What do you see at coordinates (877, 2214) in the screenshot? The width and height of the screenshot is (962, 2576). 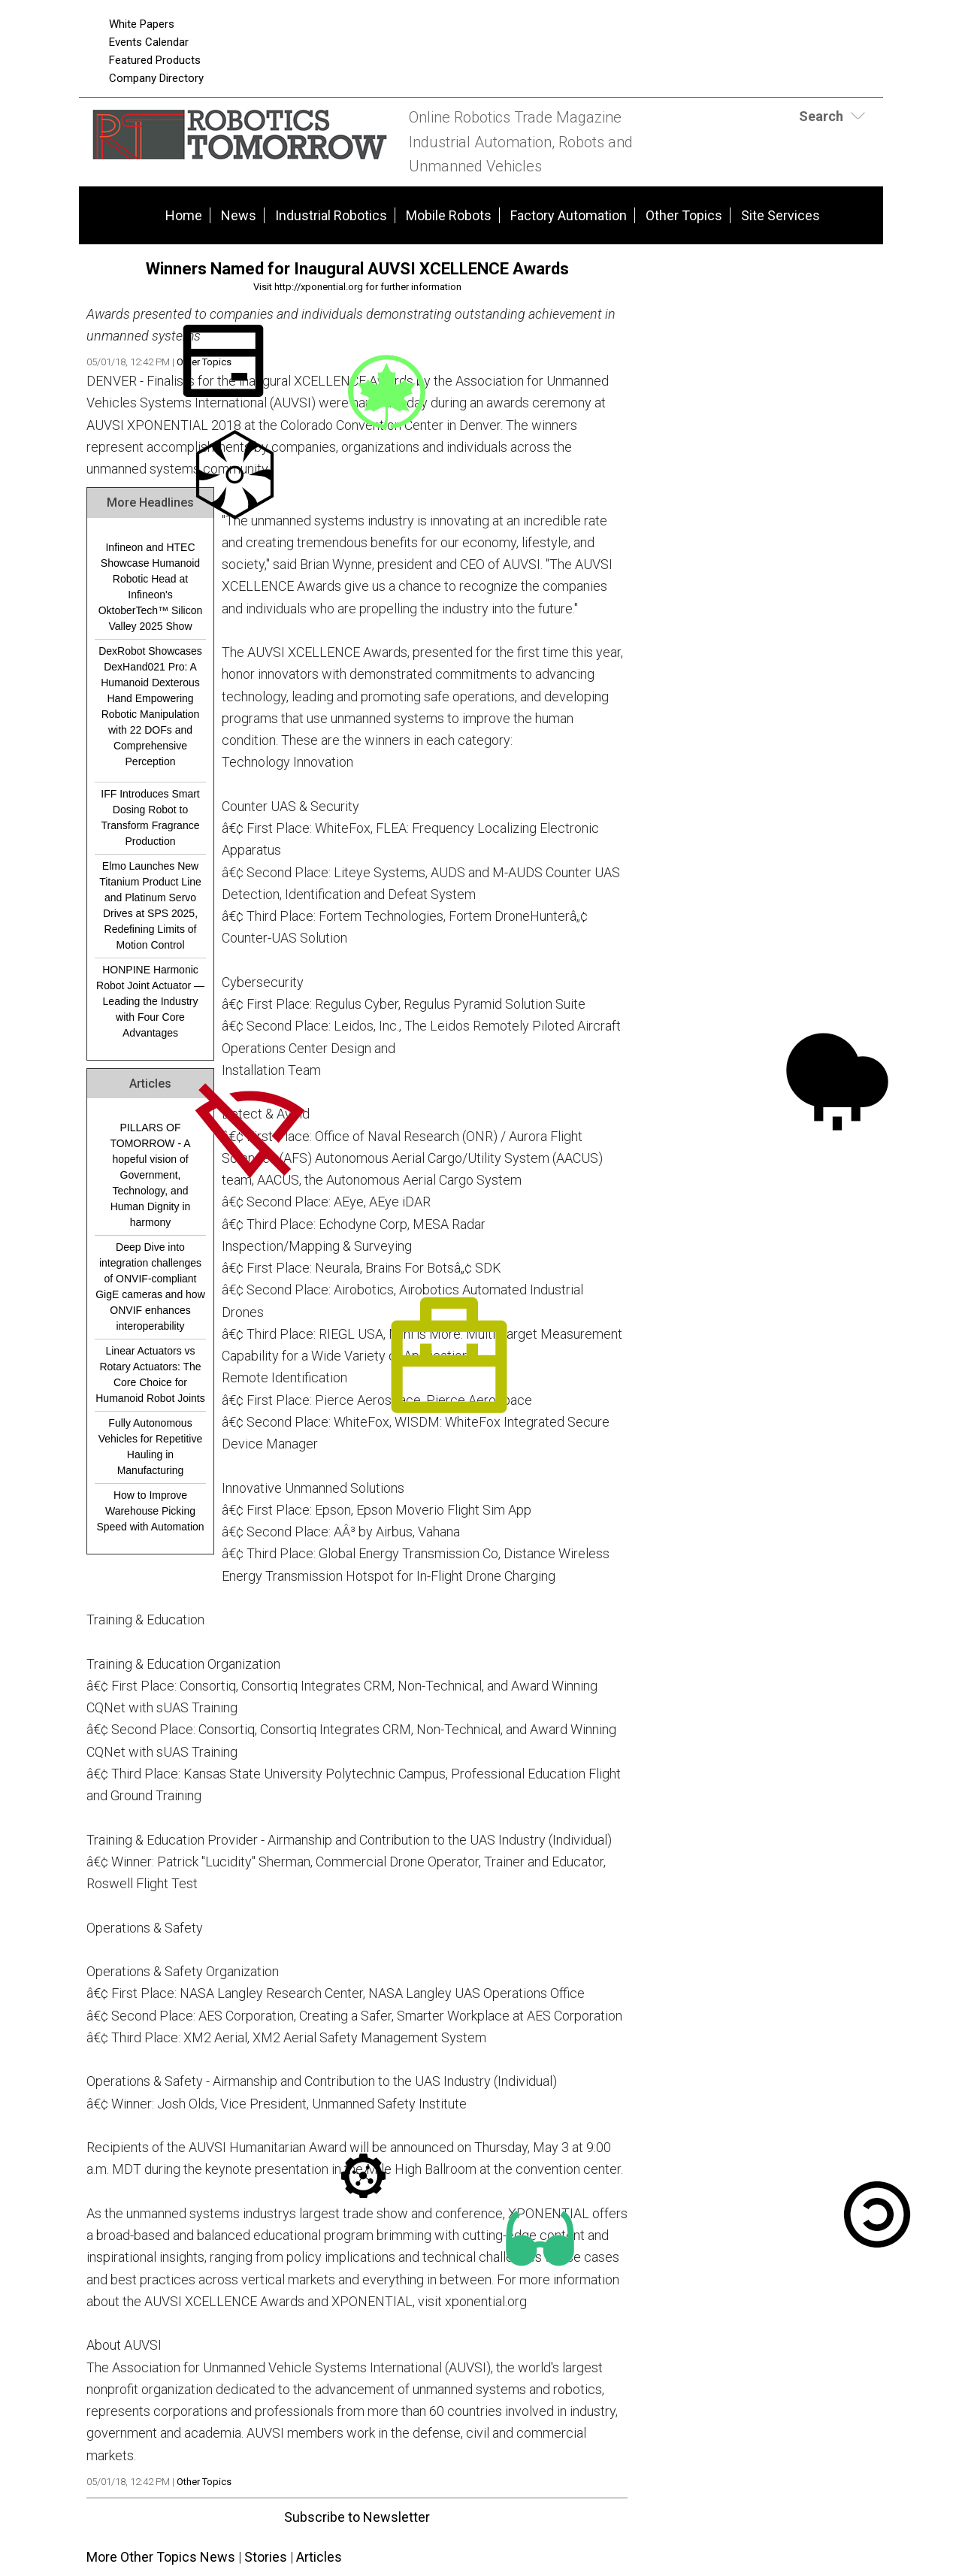 I see `indicates copyleft licensing for content or software` at bounding box center [877, 2214].